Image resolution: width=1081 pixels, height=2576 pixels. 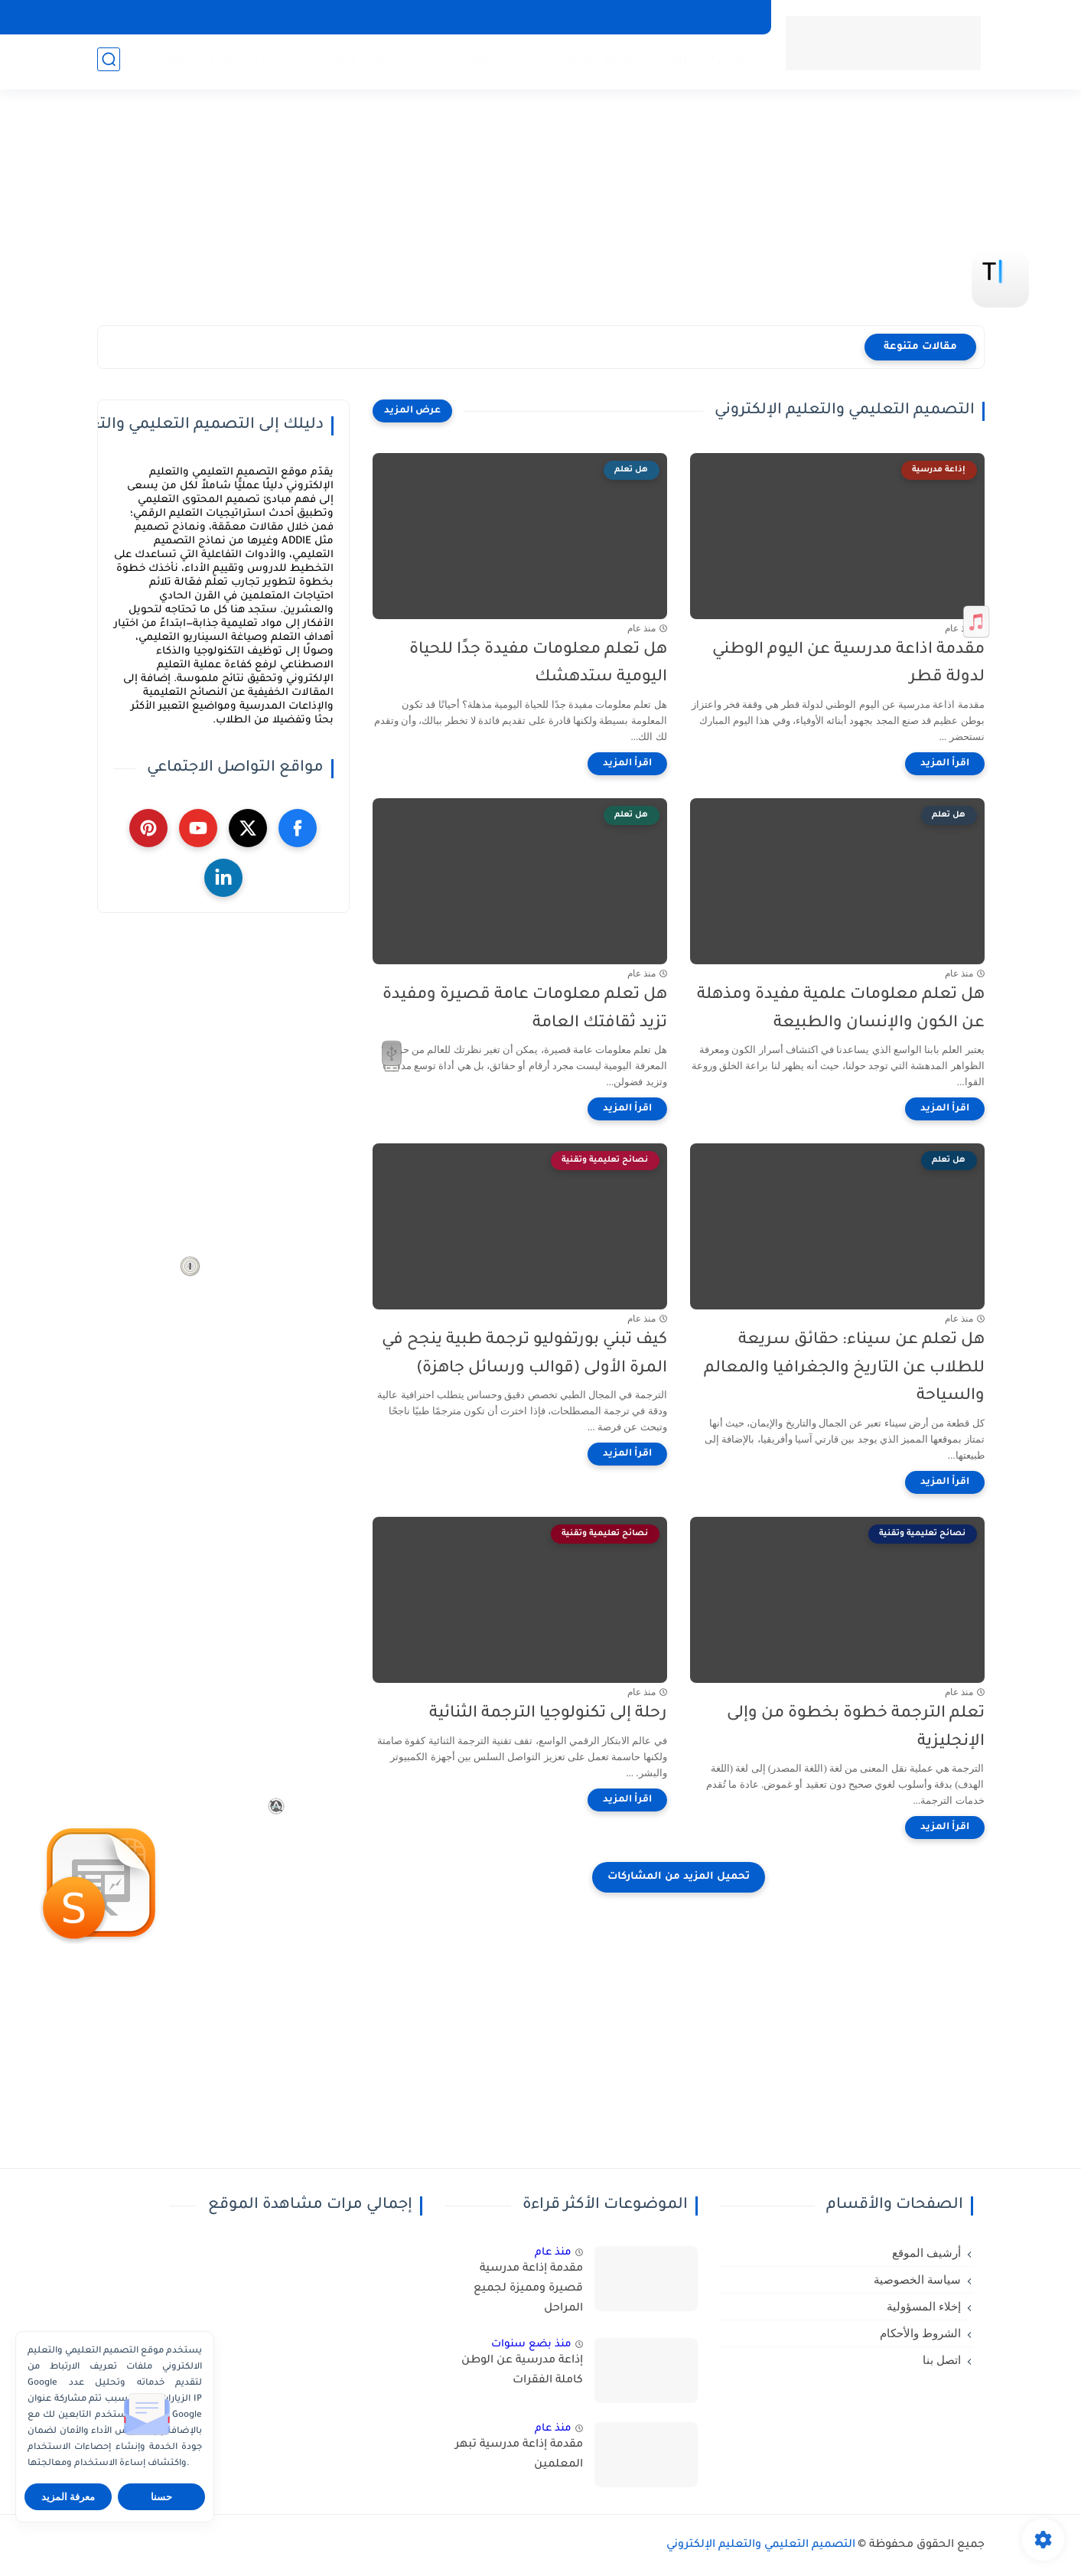 I want to click on open text editor application, so click(x=1000, y=279).